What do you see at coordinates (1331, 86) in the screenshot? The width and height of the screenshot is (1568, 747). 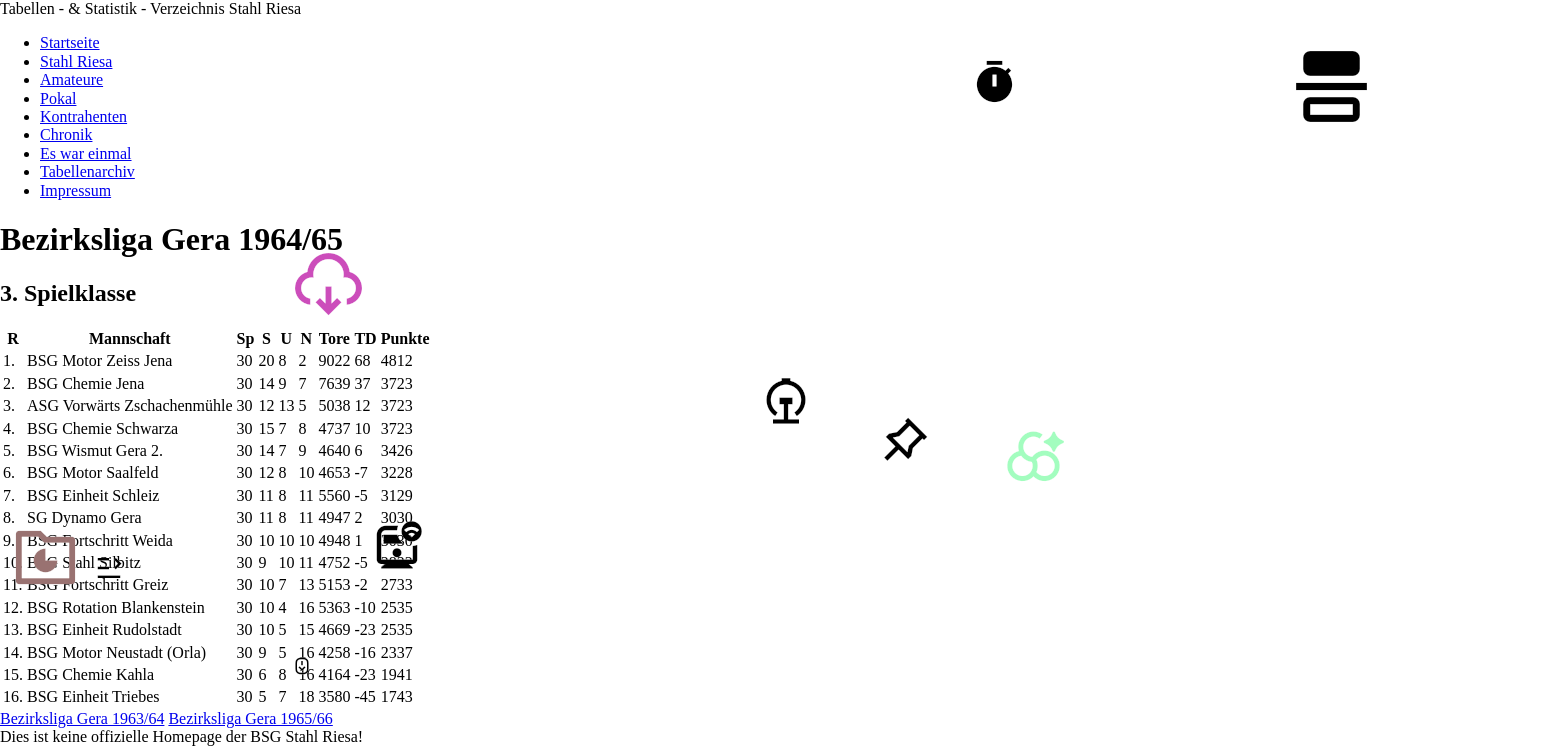 I see `flip content vertically` at bounding box center [1331, 86].